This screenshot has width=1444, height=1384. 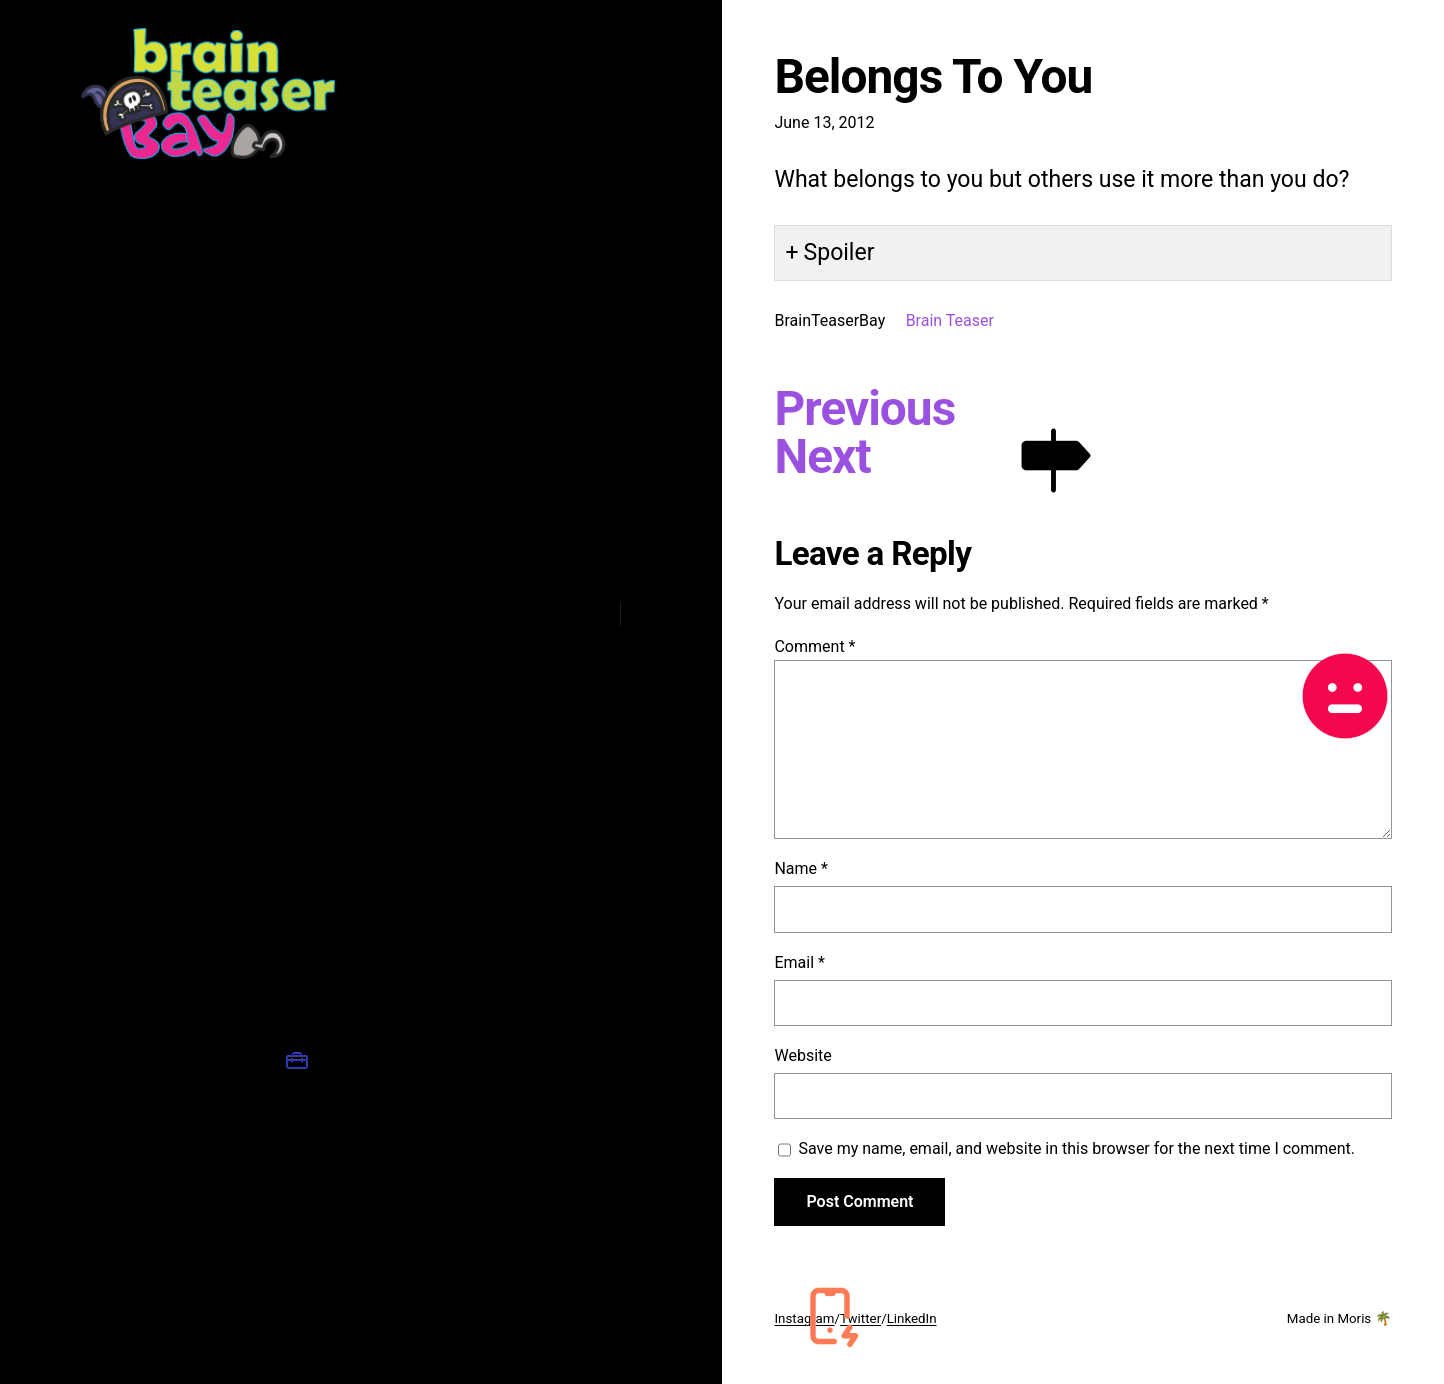 What do you see at coordinates (1345, 696) in the screenshot?
I see `indicate neutral or no mood selected` at bounding box center [1345, 696].